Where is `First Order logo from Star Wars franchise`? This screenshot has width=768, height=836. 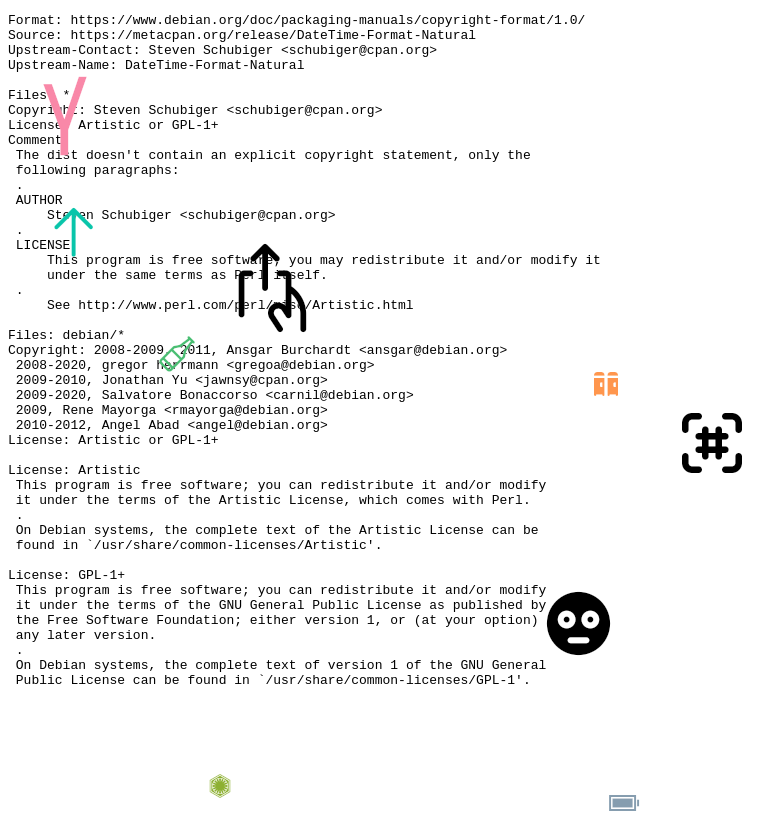 First Order logo from Star Wars franchise is located at coordinates (220, 786).